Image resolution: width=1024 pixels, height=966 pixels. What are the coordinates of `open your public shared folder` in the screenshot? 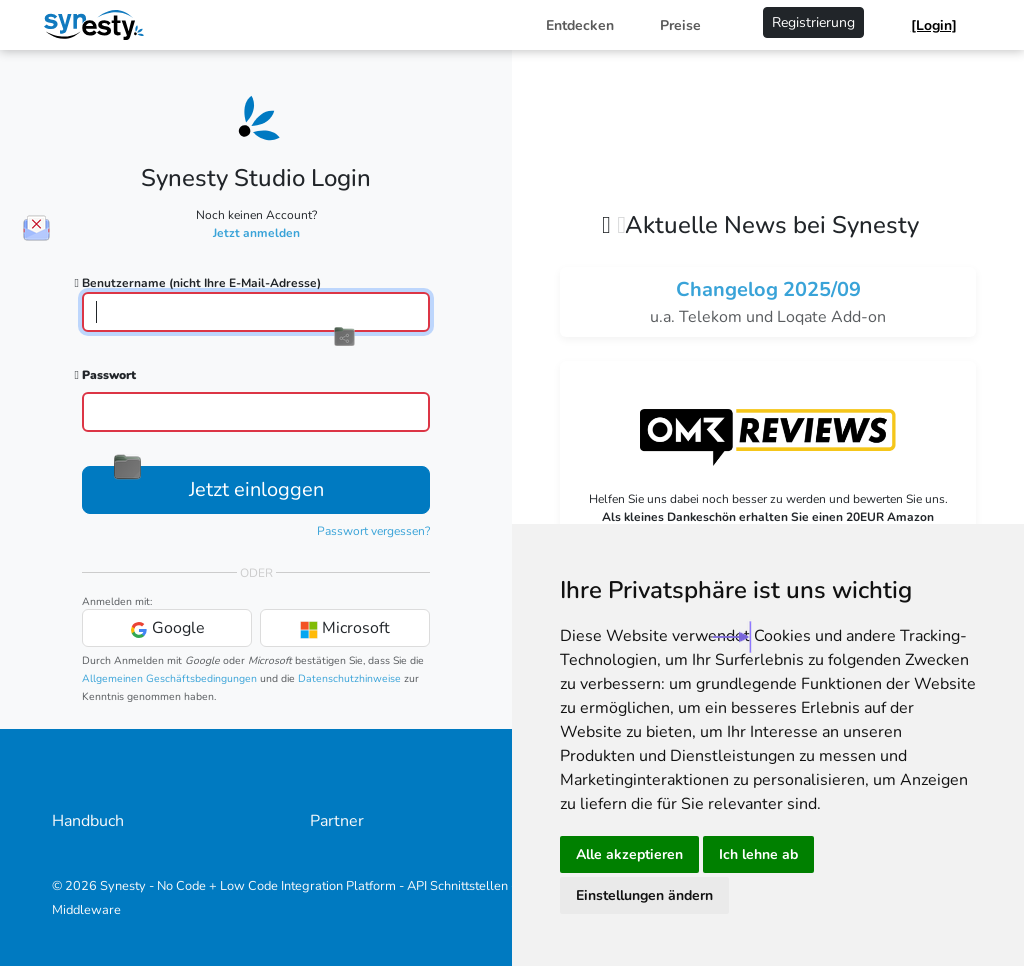 It's located at (344, 336).